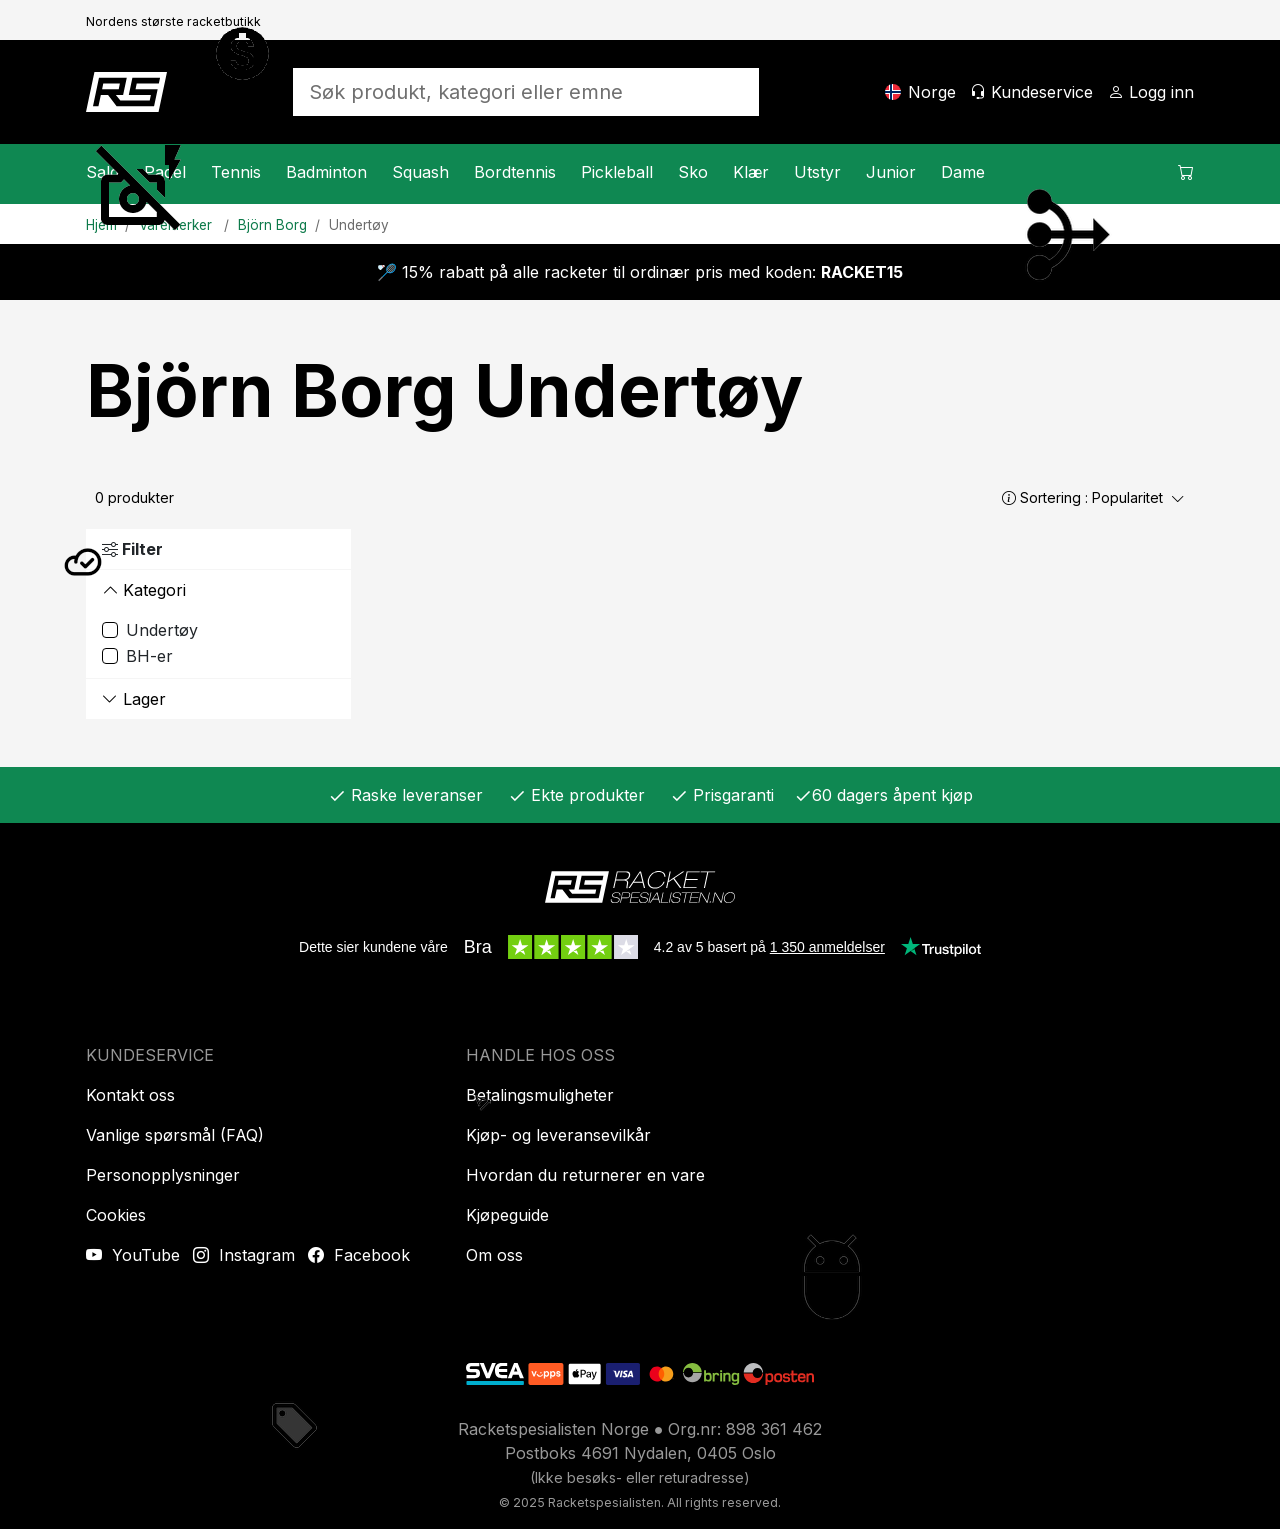 The width and height of the screenshot is (1280, 1529). I want to click on android debug bridge (adb) connection status, so click(832, 1276).